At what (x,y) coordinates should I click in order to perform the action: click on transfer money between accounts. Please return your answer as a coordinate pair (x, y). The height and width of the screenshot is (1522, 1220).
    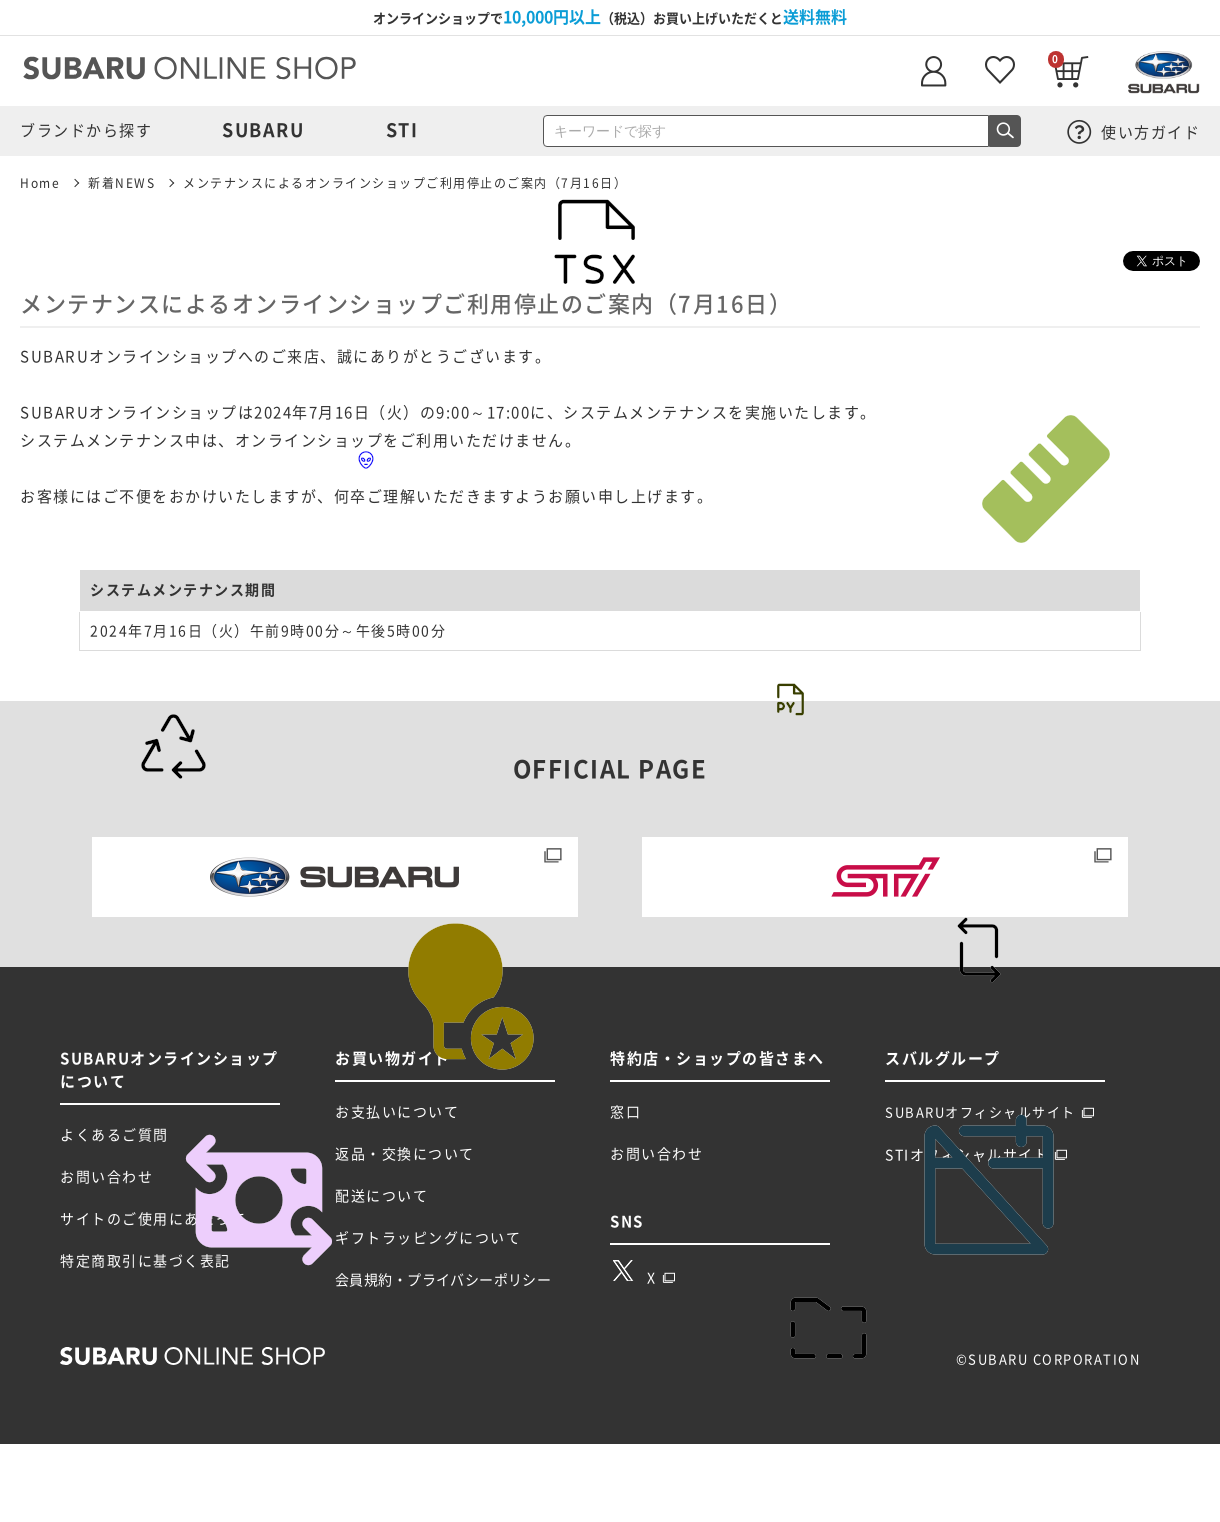
    Looking at the image, I should click on (259, 1200).